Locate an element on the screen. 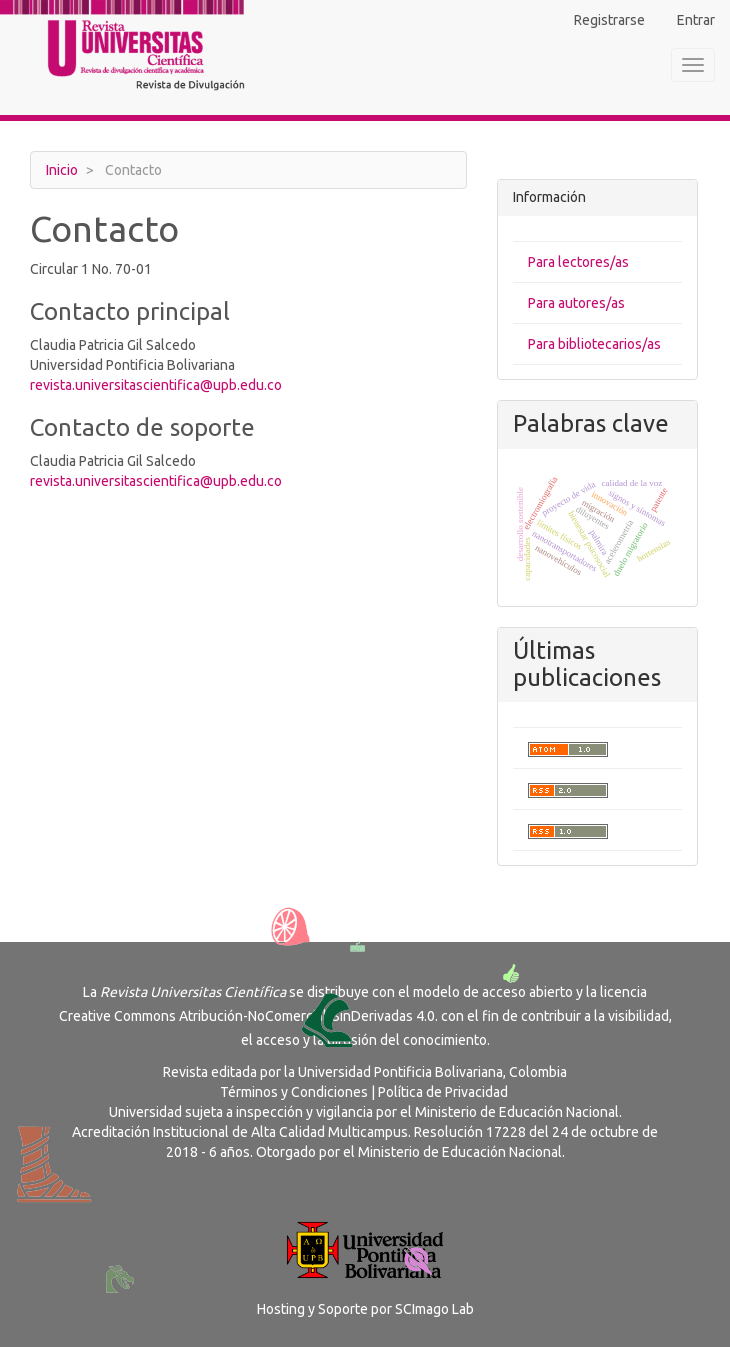  open on-screen keyboard is located at coordinates (357, 948).